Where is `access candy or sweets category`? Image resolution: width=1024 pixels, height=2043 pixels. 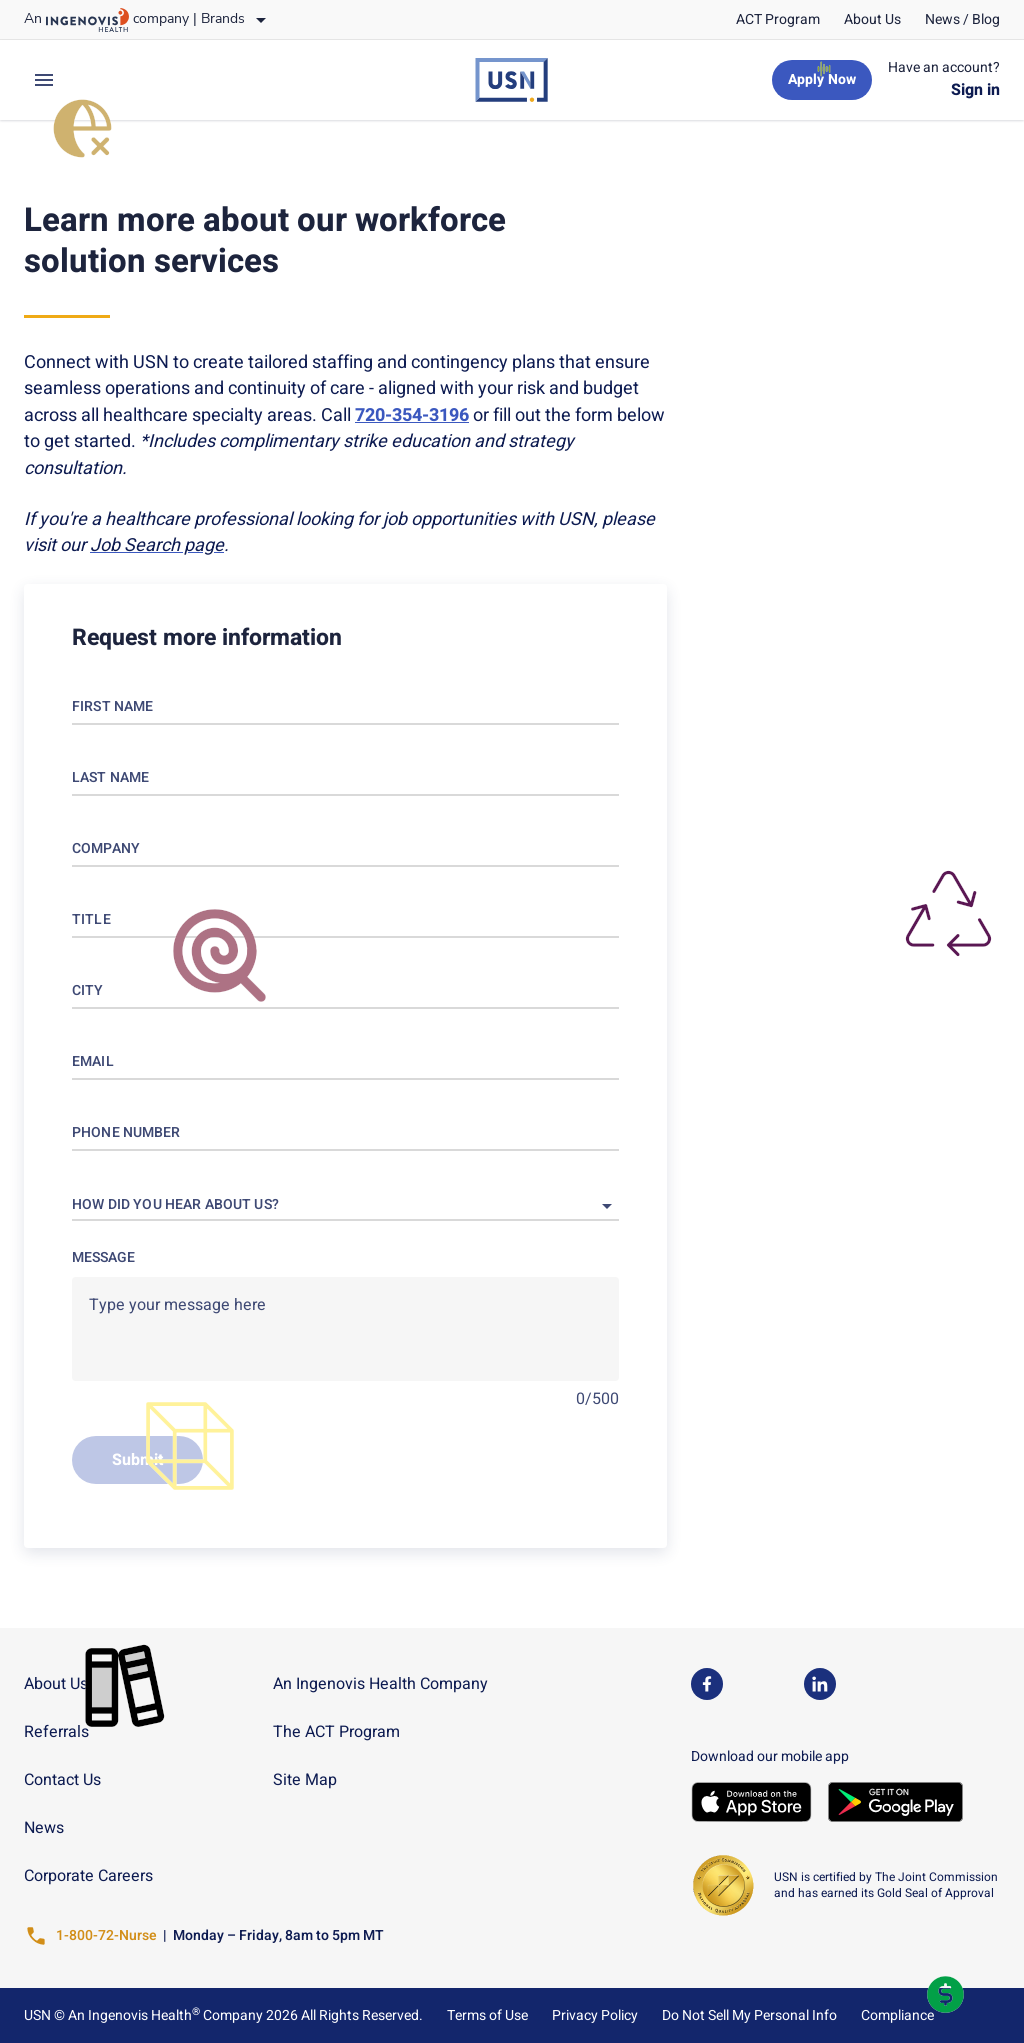 access candy or sweets category is located at coordinates (219, 955).